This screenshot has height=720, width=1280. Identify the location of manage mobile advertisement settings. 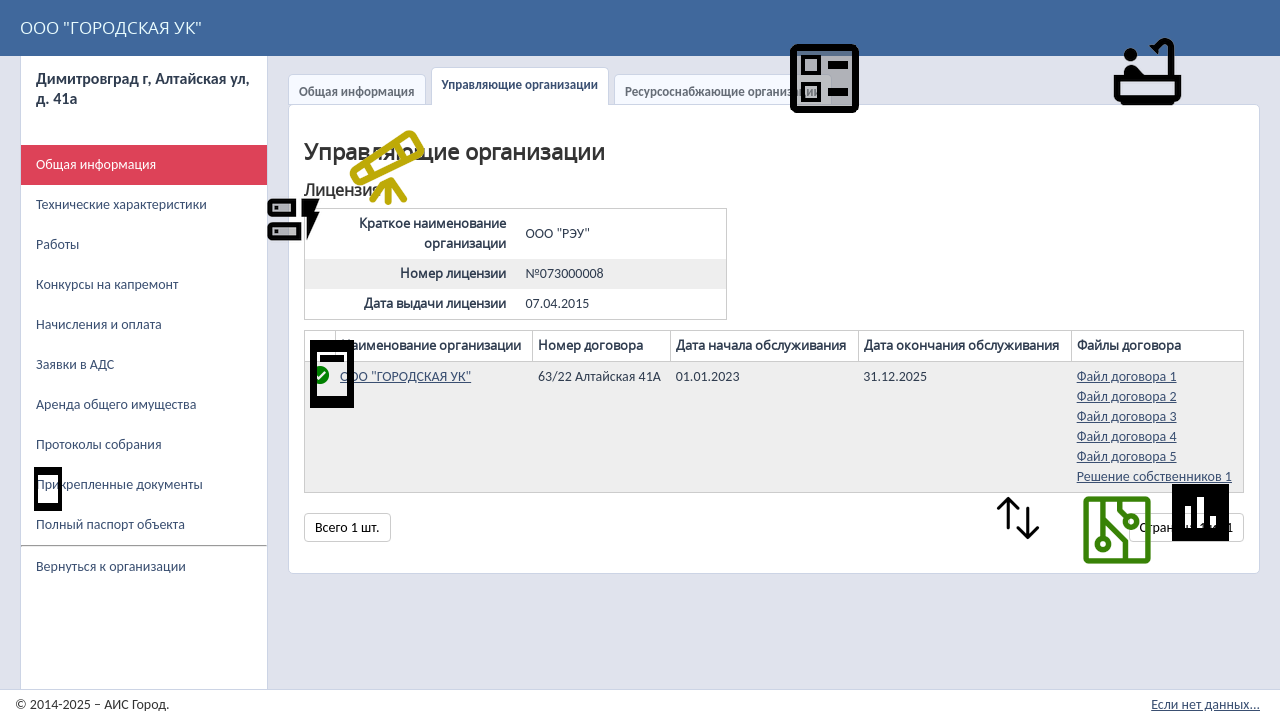
(332, 374).